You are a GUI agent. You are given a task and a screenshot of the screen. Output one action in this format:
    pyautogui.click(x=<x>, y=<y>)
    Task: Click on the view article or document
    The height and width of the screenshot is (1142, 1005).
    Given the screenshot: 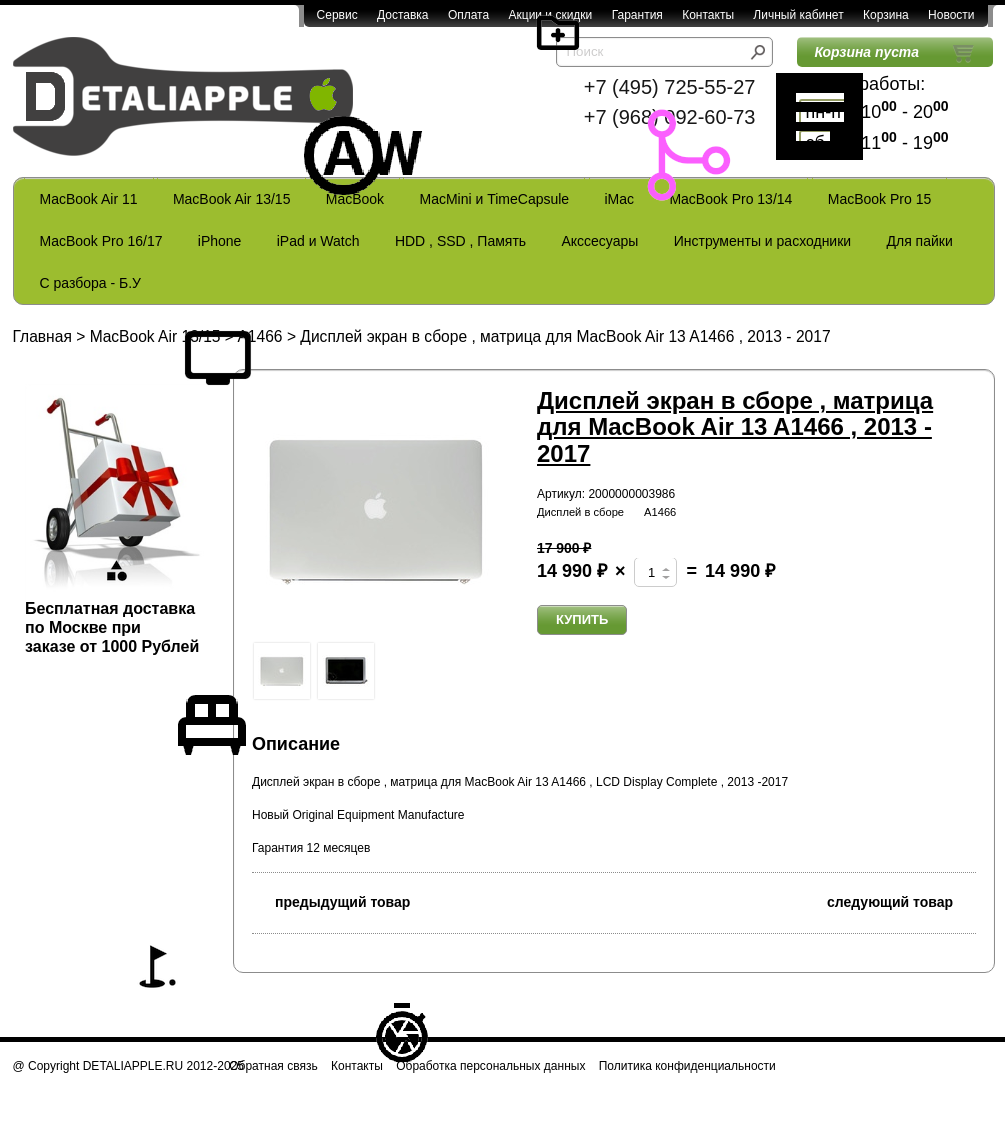 What is the action you would take?
    pyautogui.click(x=820, y=117)
    